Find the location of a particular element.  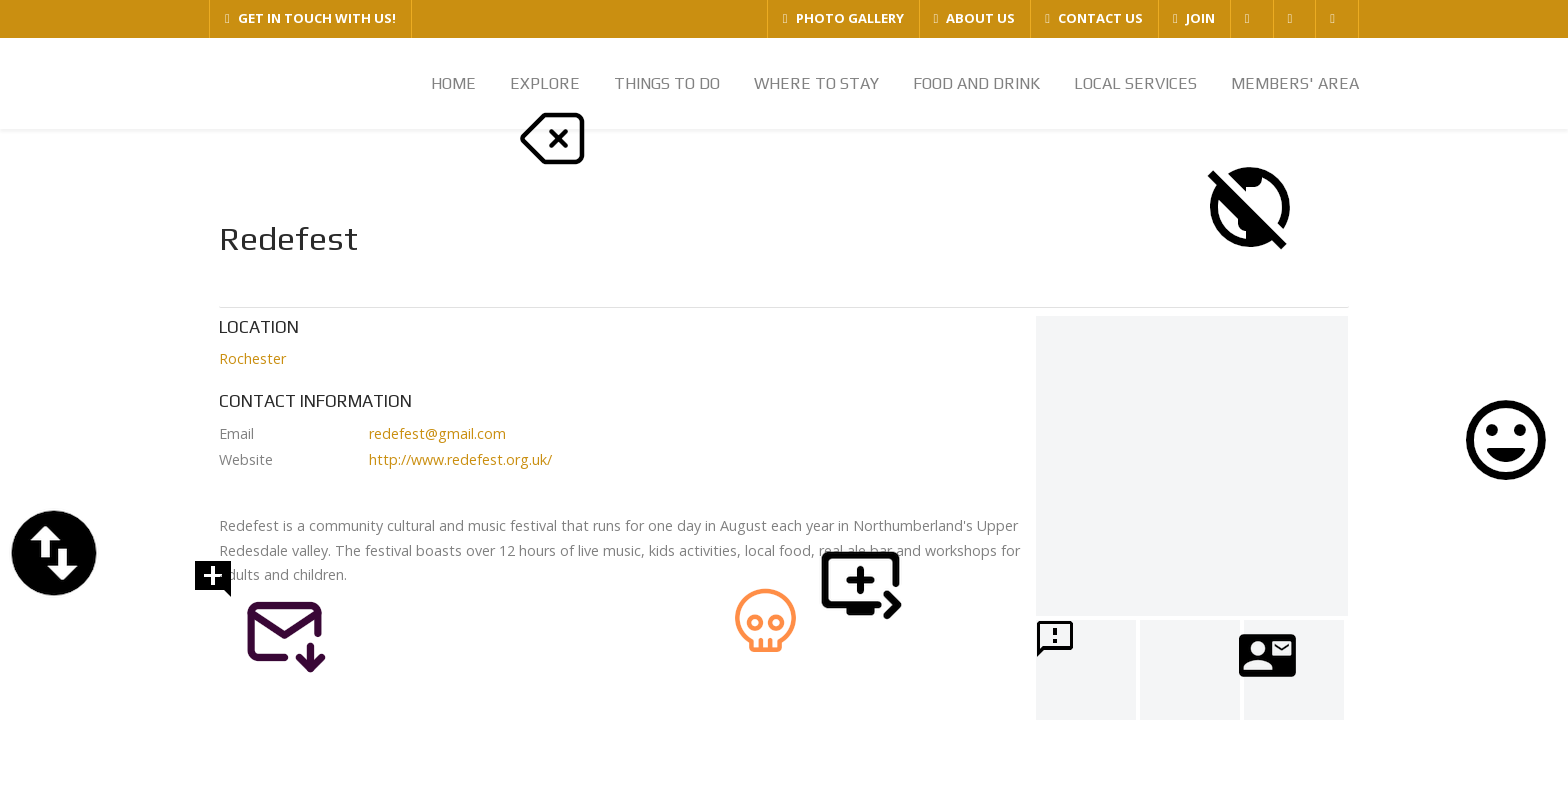

add current item to play next in queue is located at coordinates (860, 583).